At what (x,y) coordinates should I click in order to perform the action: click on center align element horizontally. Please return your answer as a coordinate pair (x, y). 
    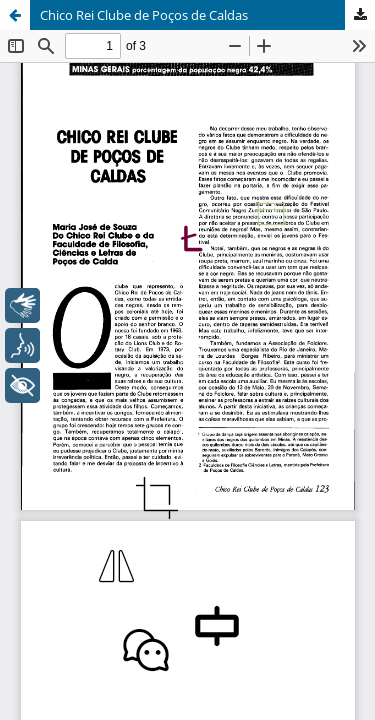
    Looking at the image, I should click on (217, 626).